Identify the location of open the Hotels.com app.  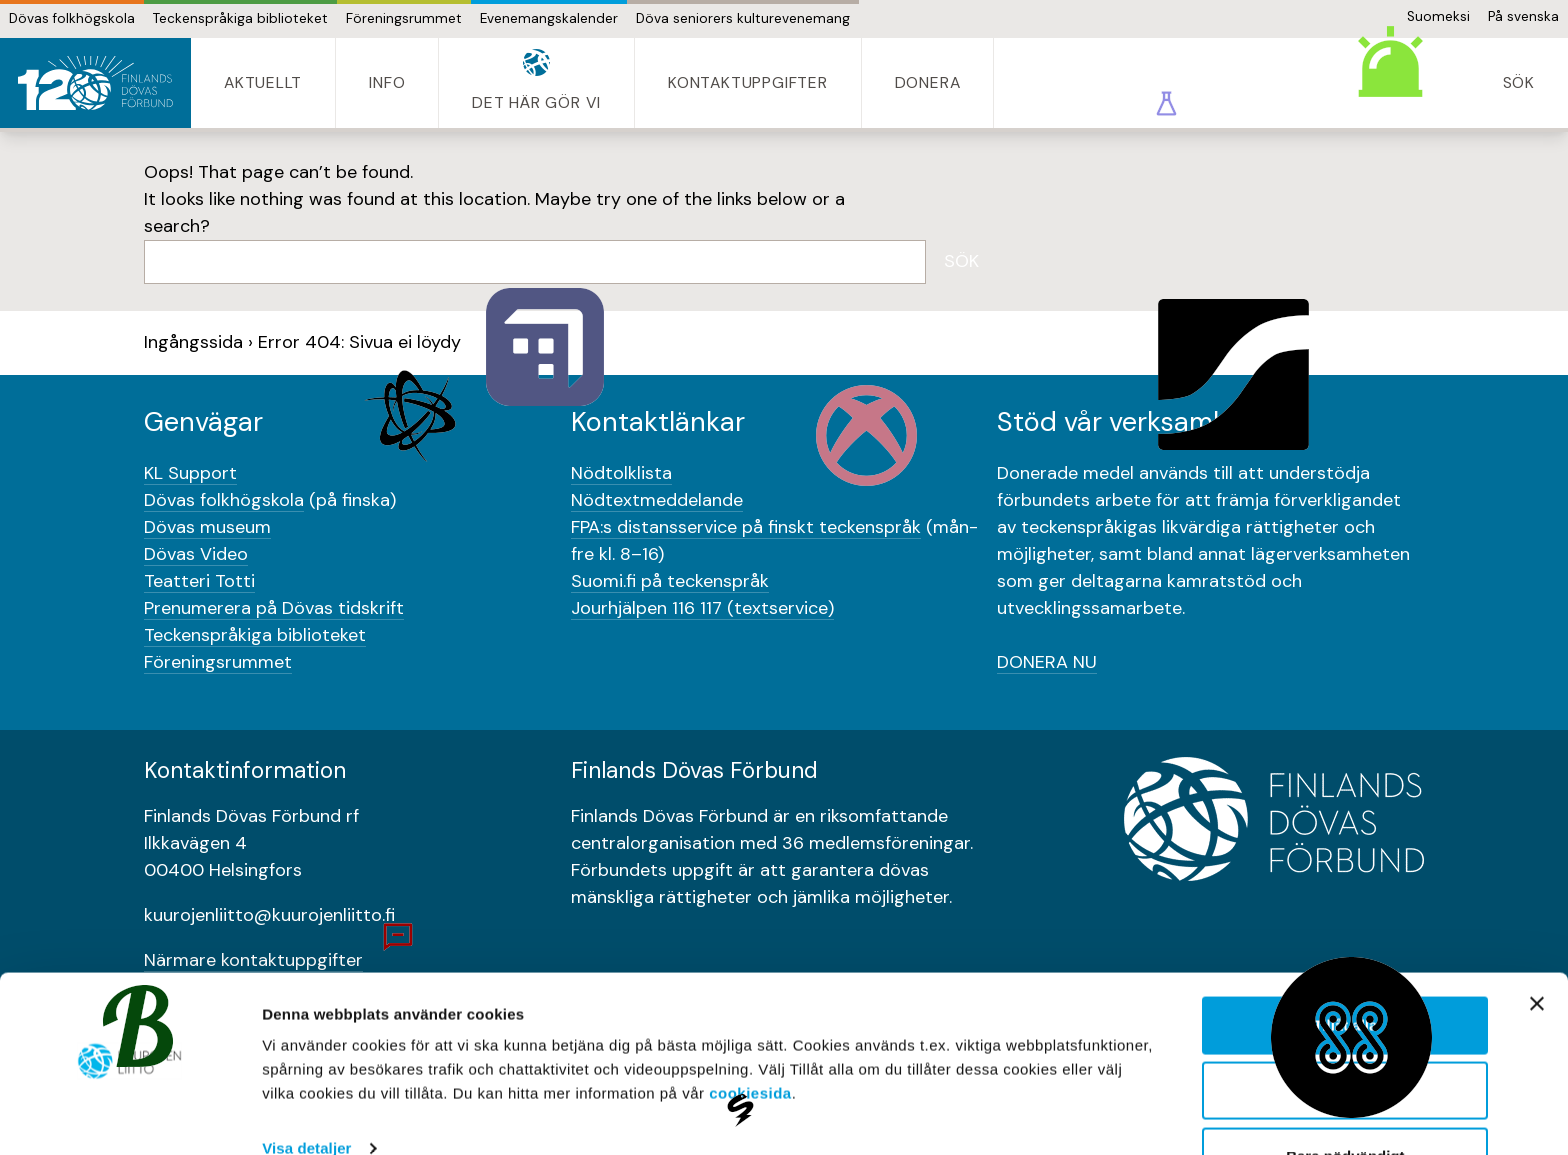
(545, 347).